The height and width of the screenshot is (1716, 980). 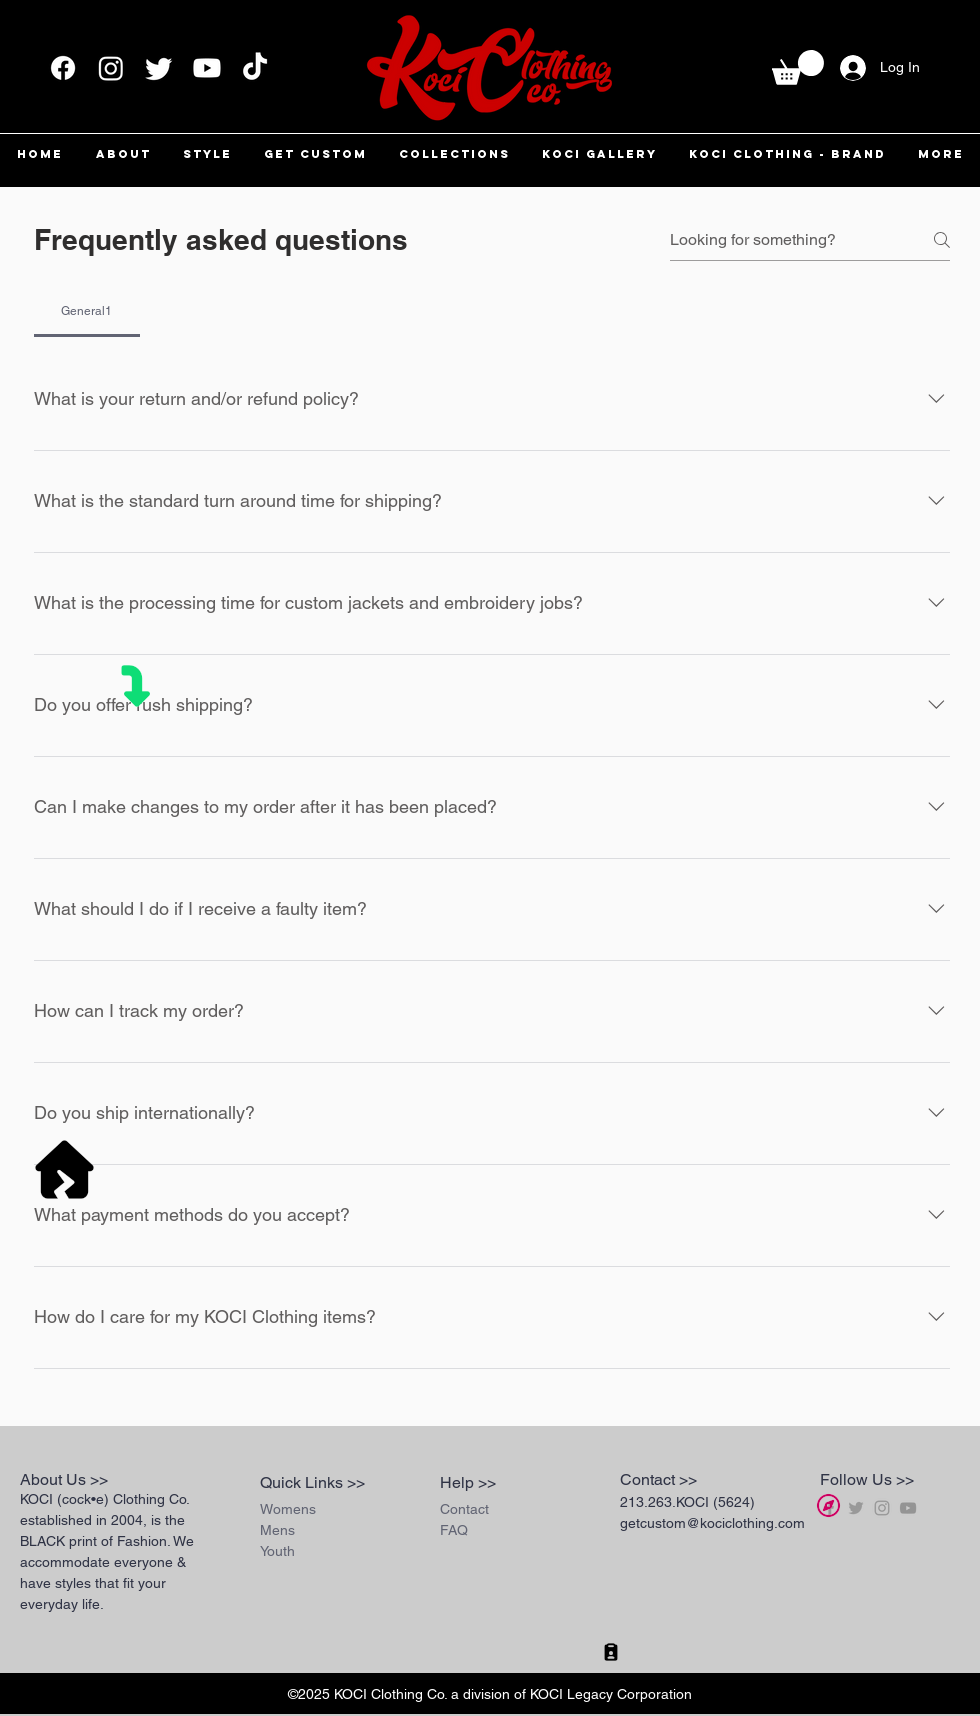 What do you see at coordinates (611, 1652) in the screenshot?
I see `view user profile or personnel record` at bounding box center [611, 1652].